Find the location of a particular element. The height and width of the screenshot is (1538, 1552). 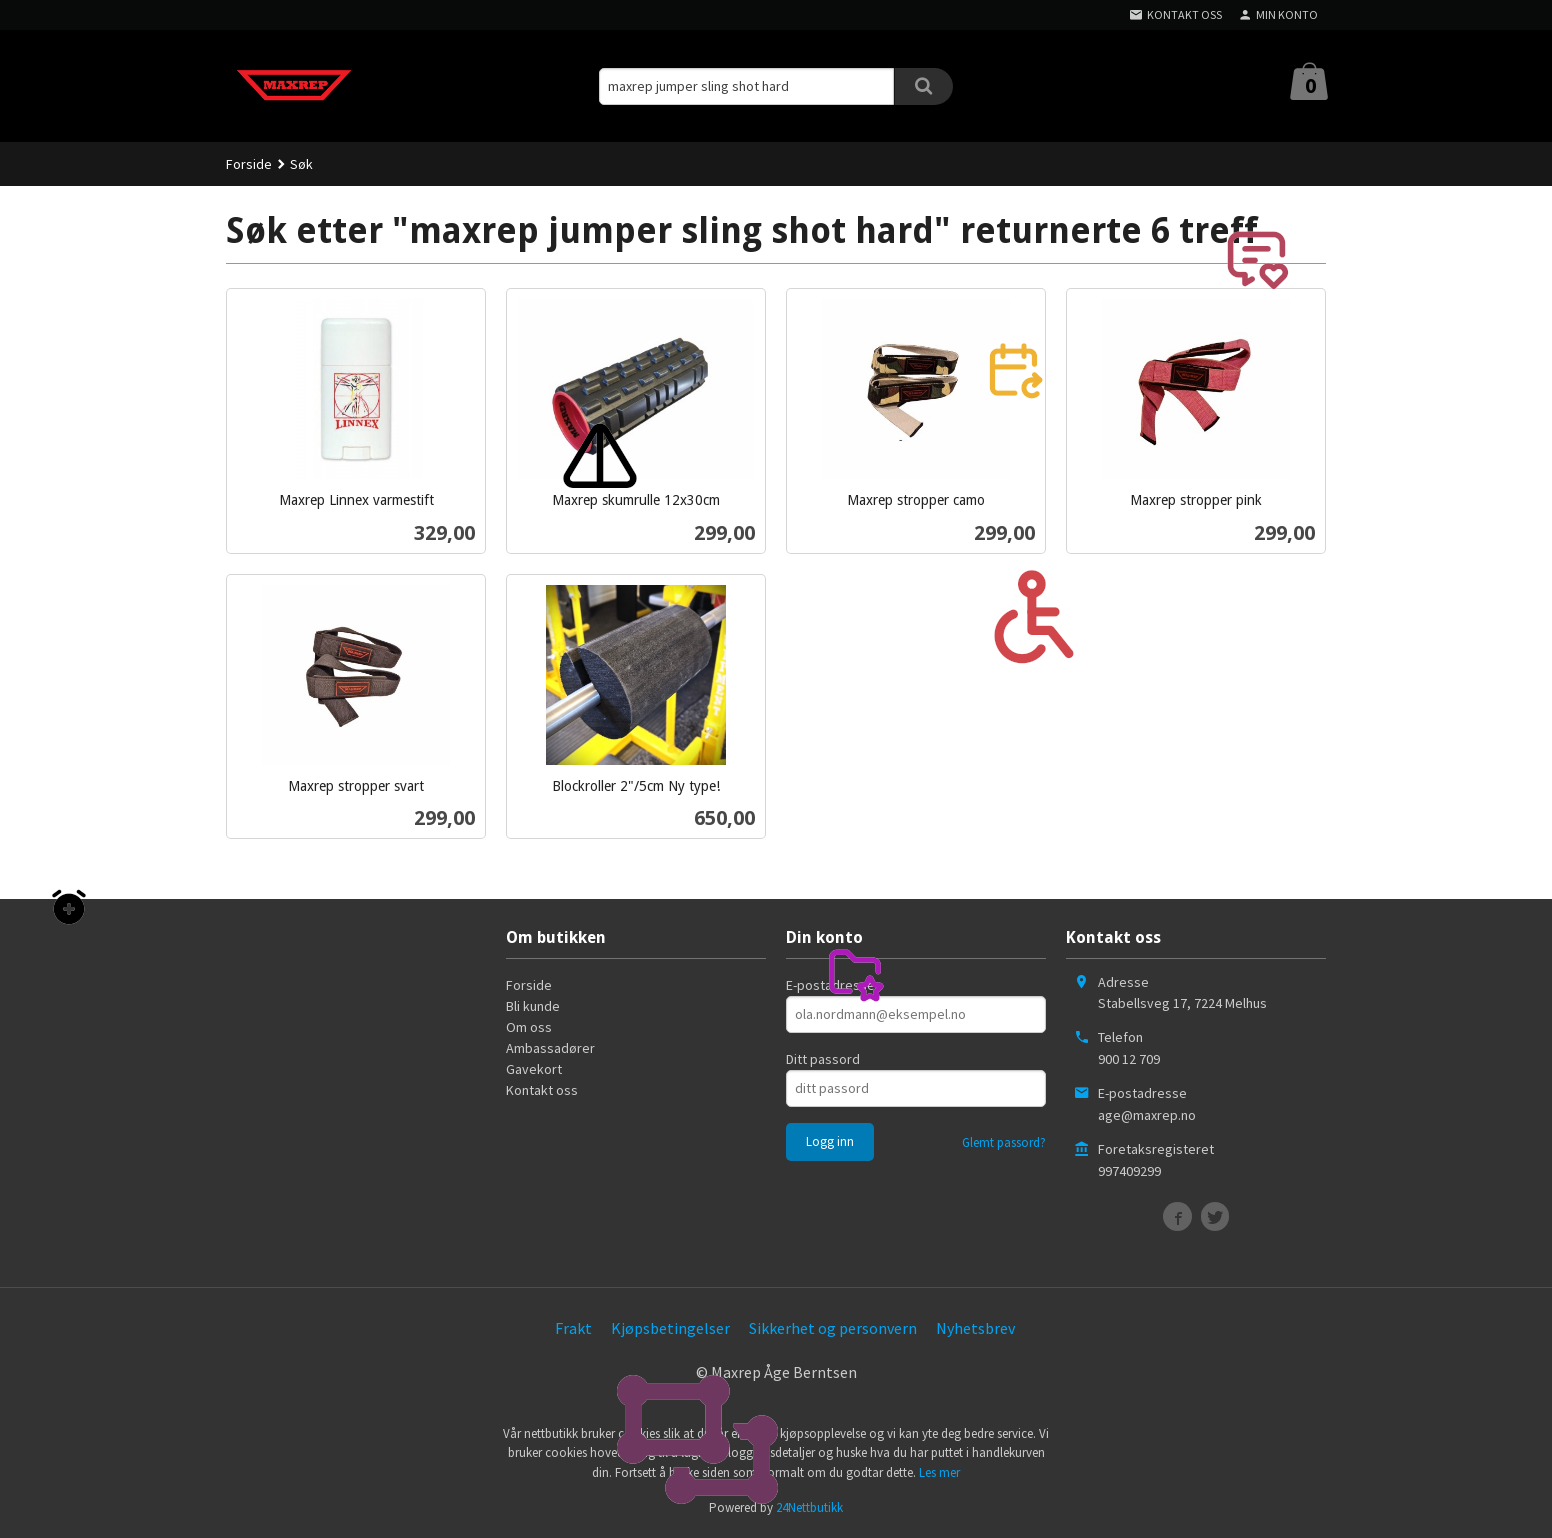

add a new alarm is located at coordinates (69, 907).